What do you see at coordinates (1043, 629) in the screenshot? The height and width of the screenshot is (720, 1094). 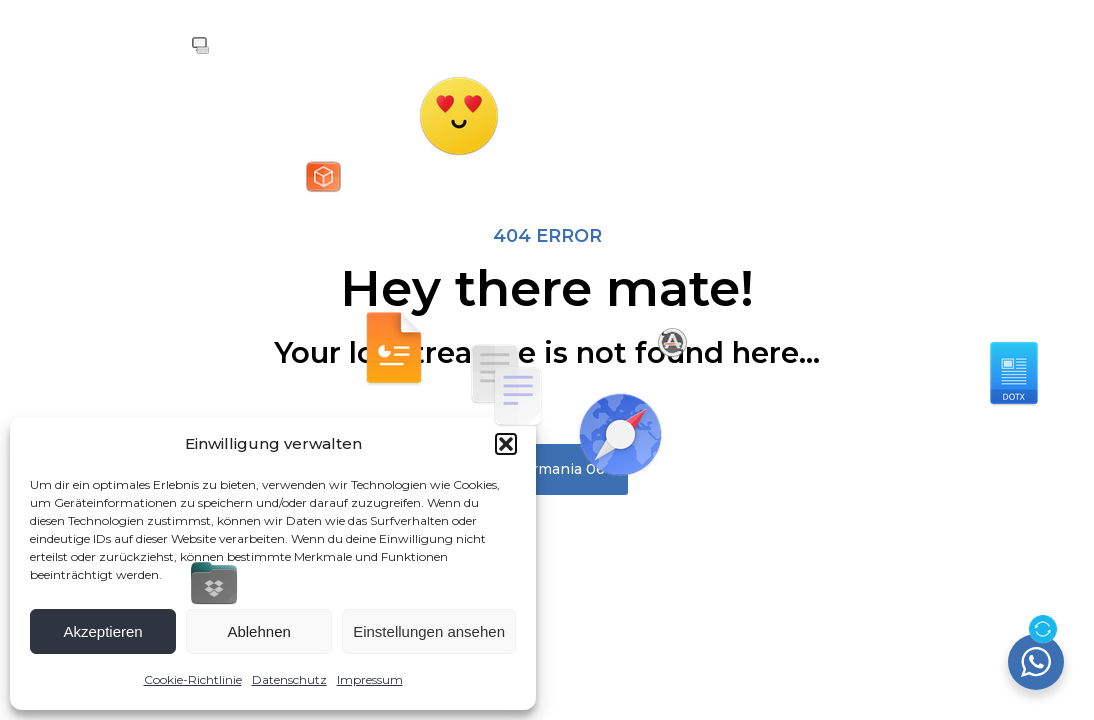 I see `indicates content is currently syncing` at bounding box center [1043, 629].